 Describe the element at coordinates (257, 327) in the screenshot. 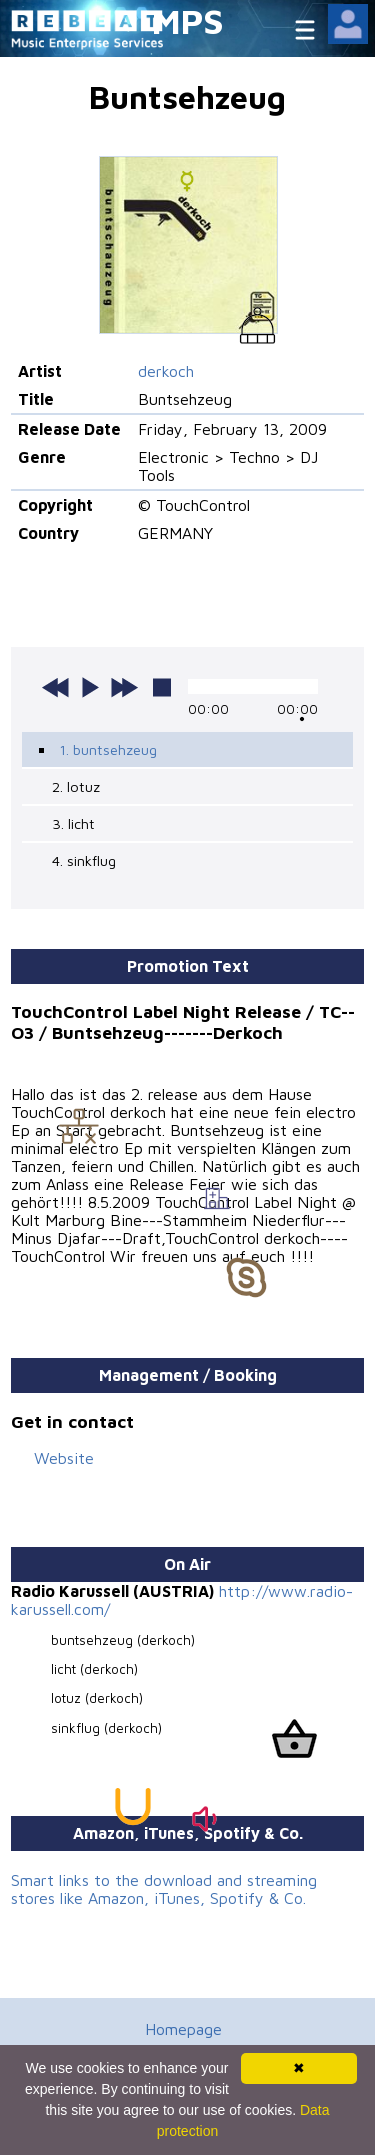

I see `select winter or cold weather clothing category` at that location.